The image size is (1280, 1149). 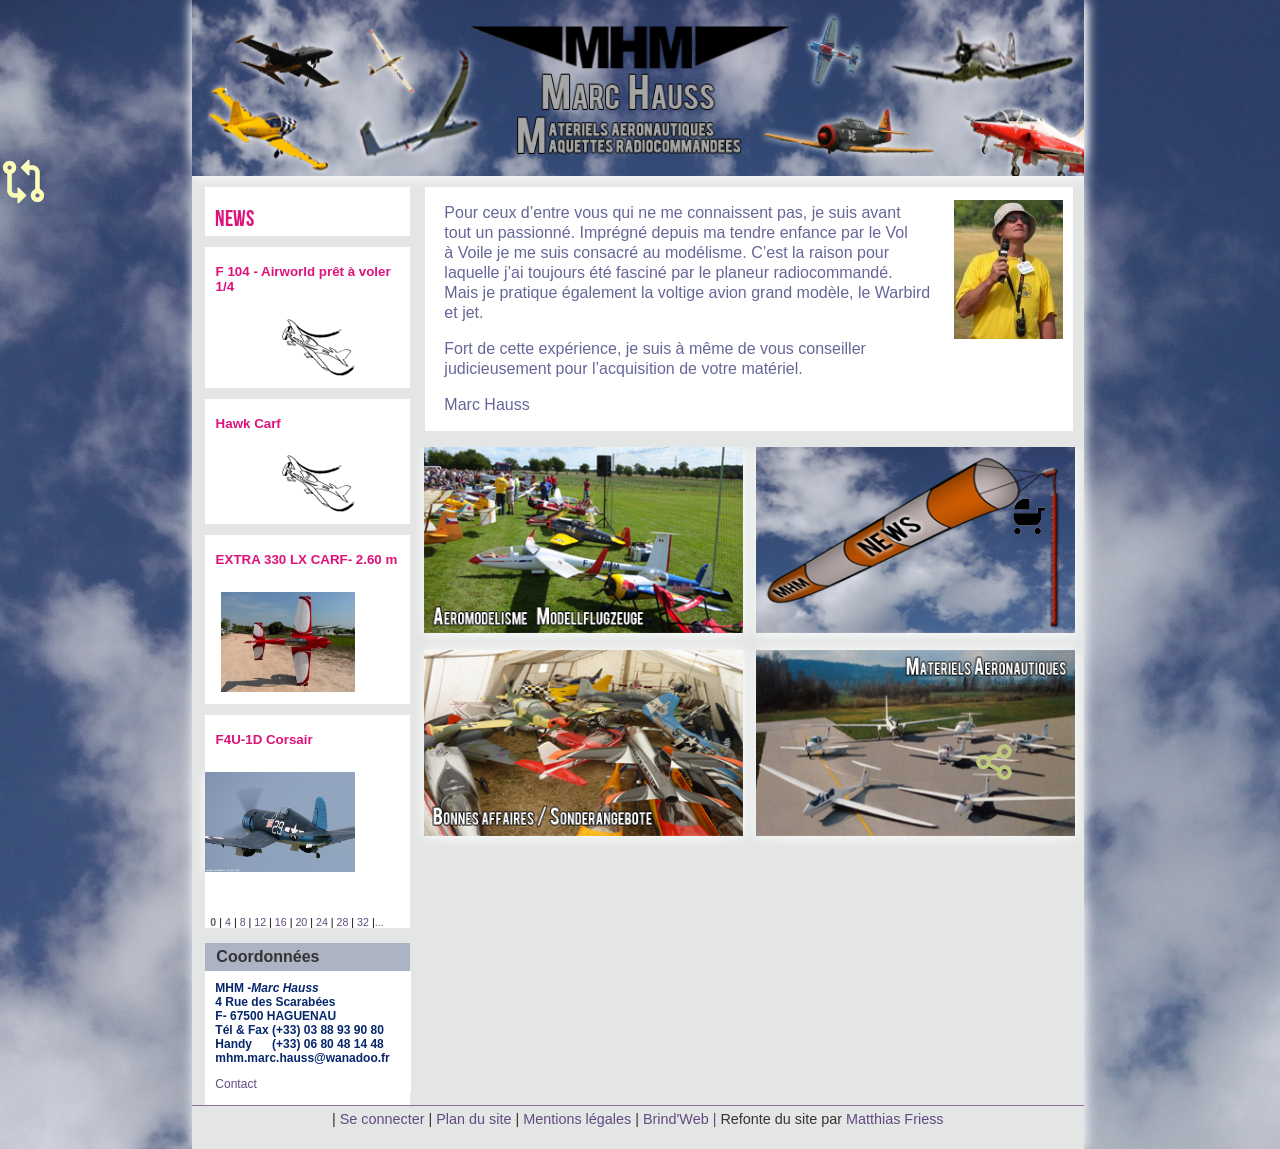 What do you see at coordinates (23, 181) in the screenshot?
I see `compare branches or commits in a repository` at bounding box center [23, 181].